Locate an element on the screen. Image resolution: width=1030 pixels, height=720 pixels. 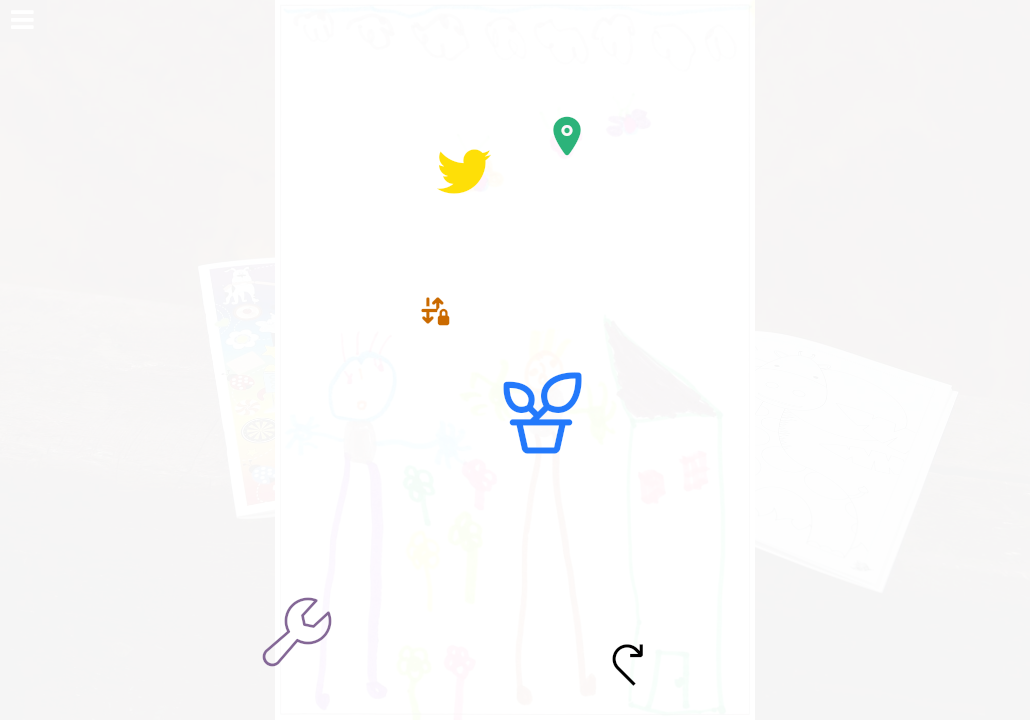
share to Twitter is located at coordinates (464, 171).